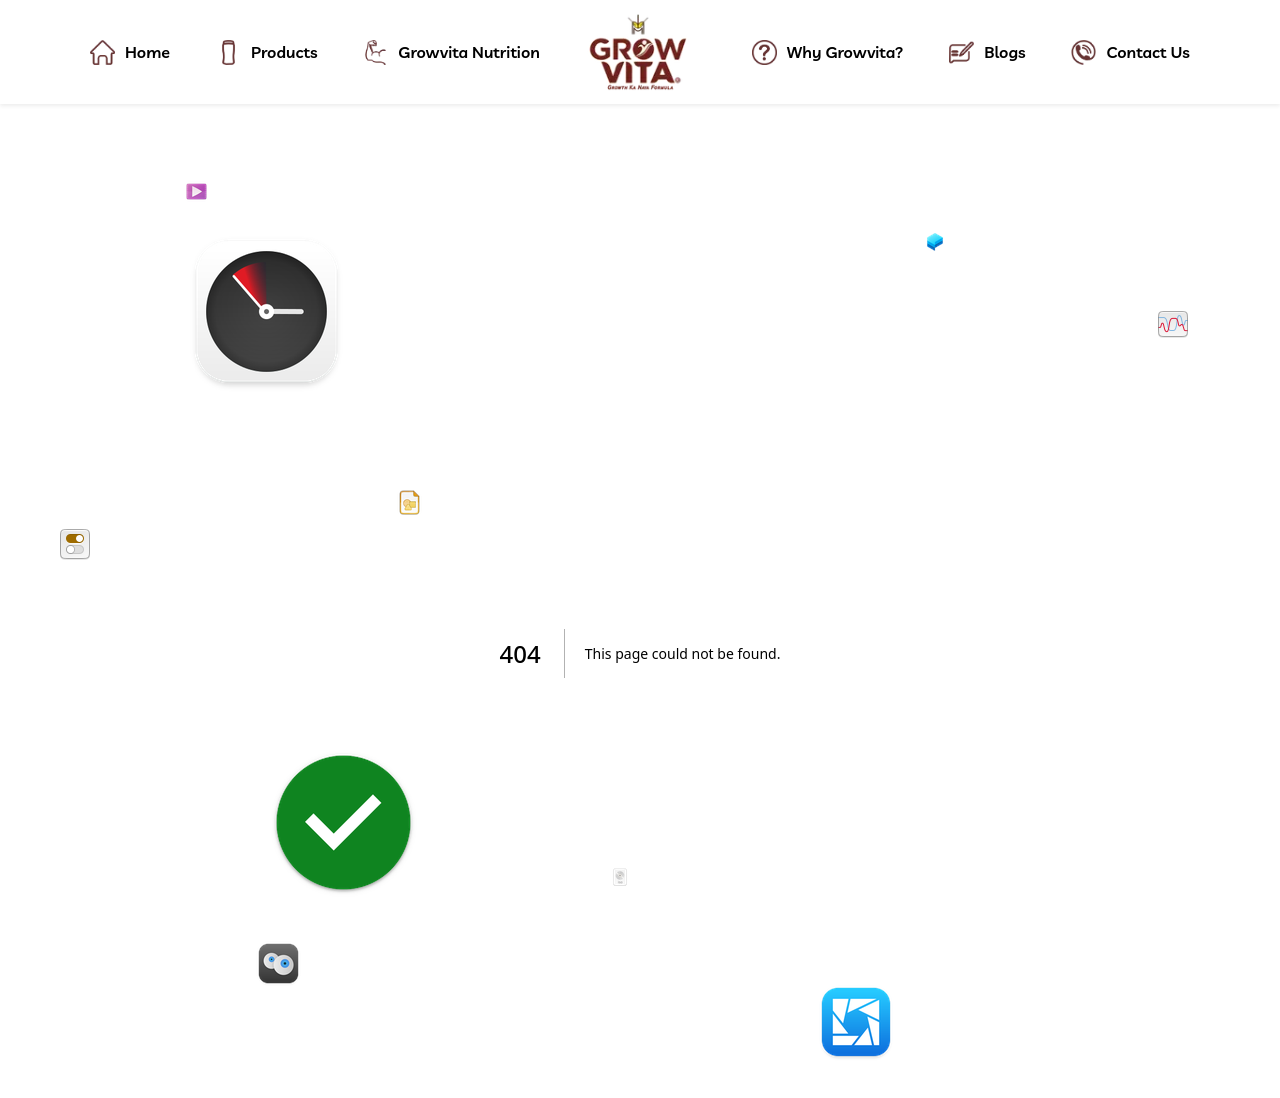 This screenshot has height=1098, width=1280. I want to click on open Lens, a Kubernetes IDE for managing clusters, so click(856, 1022).